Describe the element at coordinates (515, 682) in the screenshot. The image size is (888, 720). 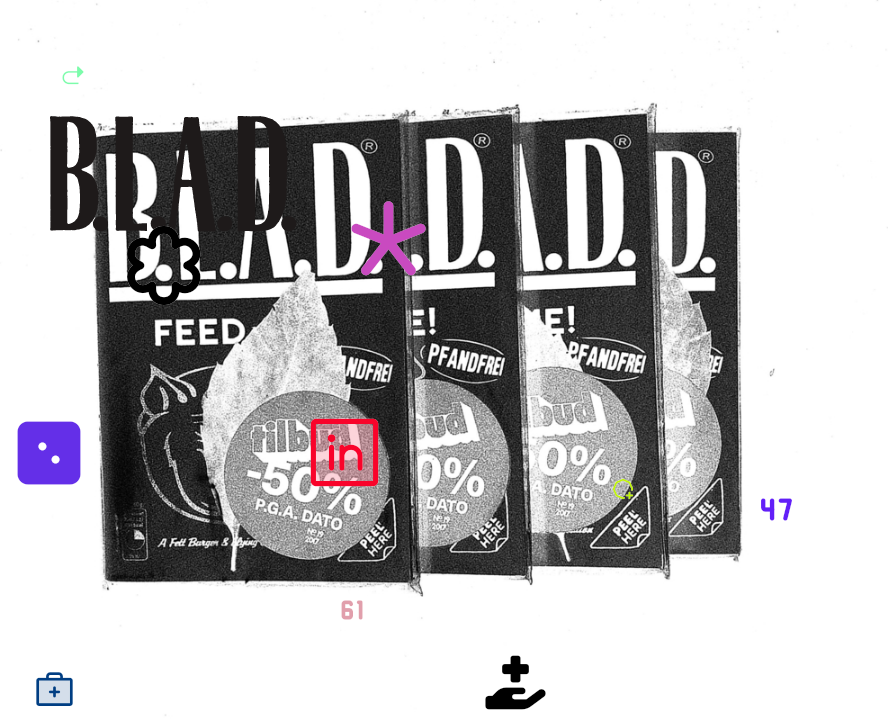
I see `access medical or healthcare services` at that location.